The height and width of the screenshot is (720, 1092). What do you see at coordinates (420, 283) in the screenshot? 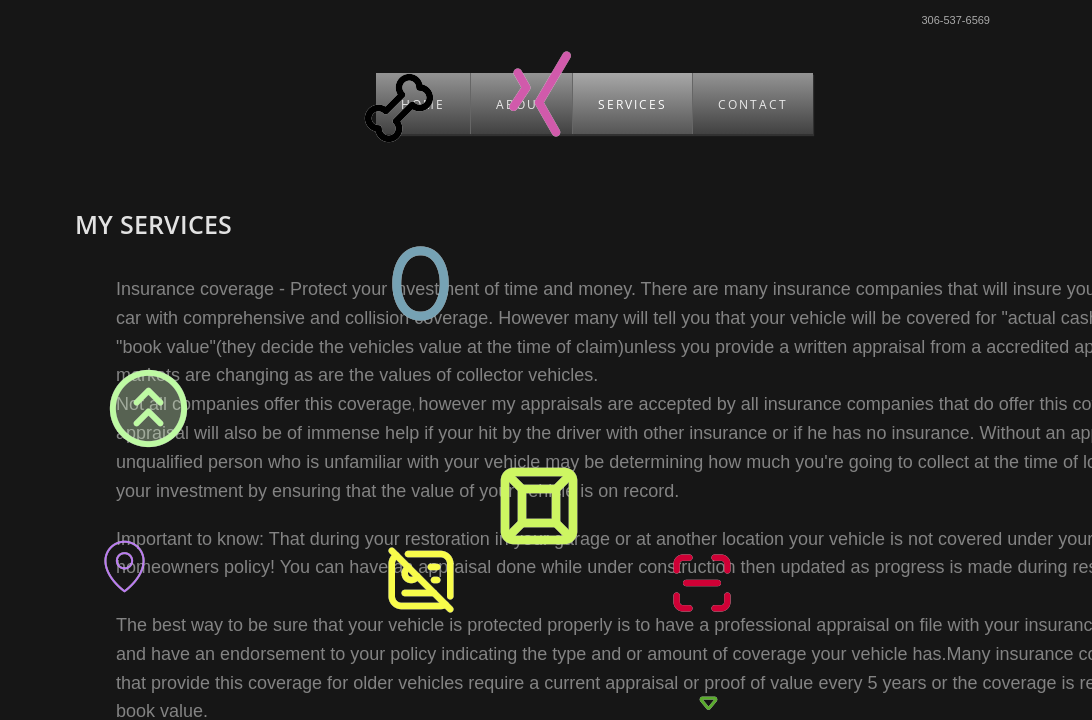
I see `indicates zero items or empty count` at bounding box center [420, 283].